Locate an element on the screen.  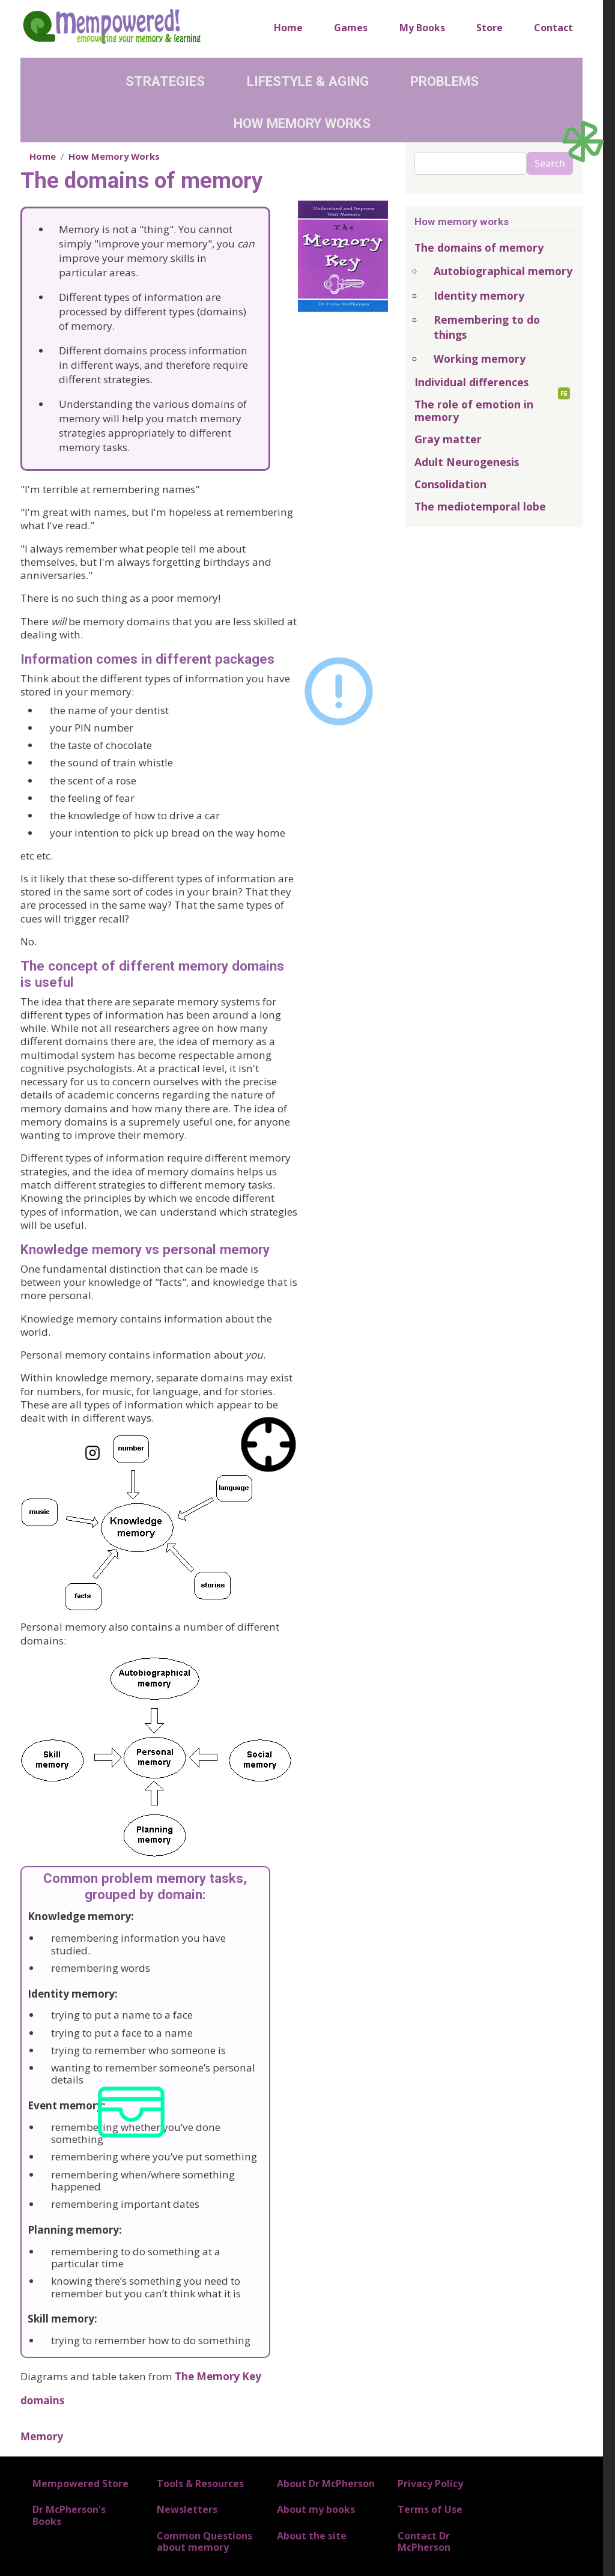
indicates a warning or alert status is located at coordinates (339, 691).